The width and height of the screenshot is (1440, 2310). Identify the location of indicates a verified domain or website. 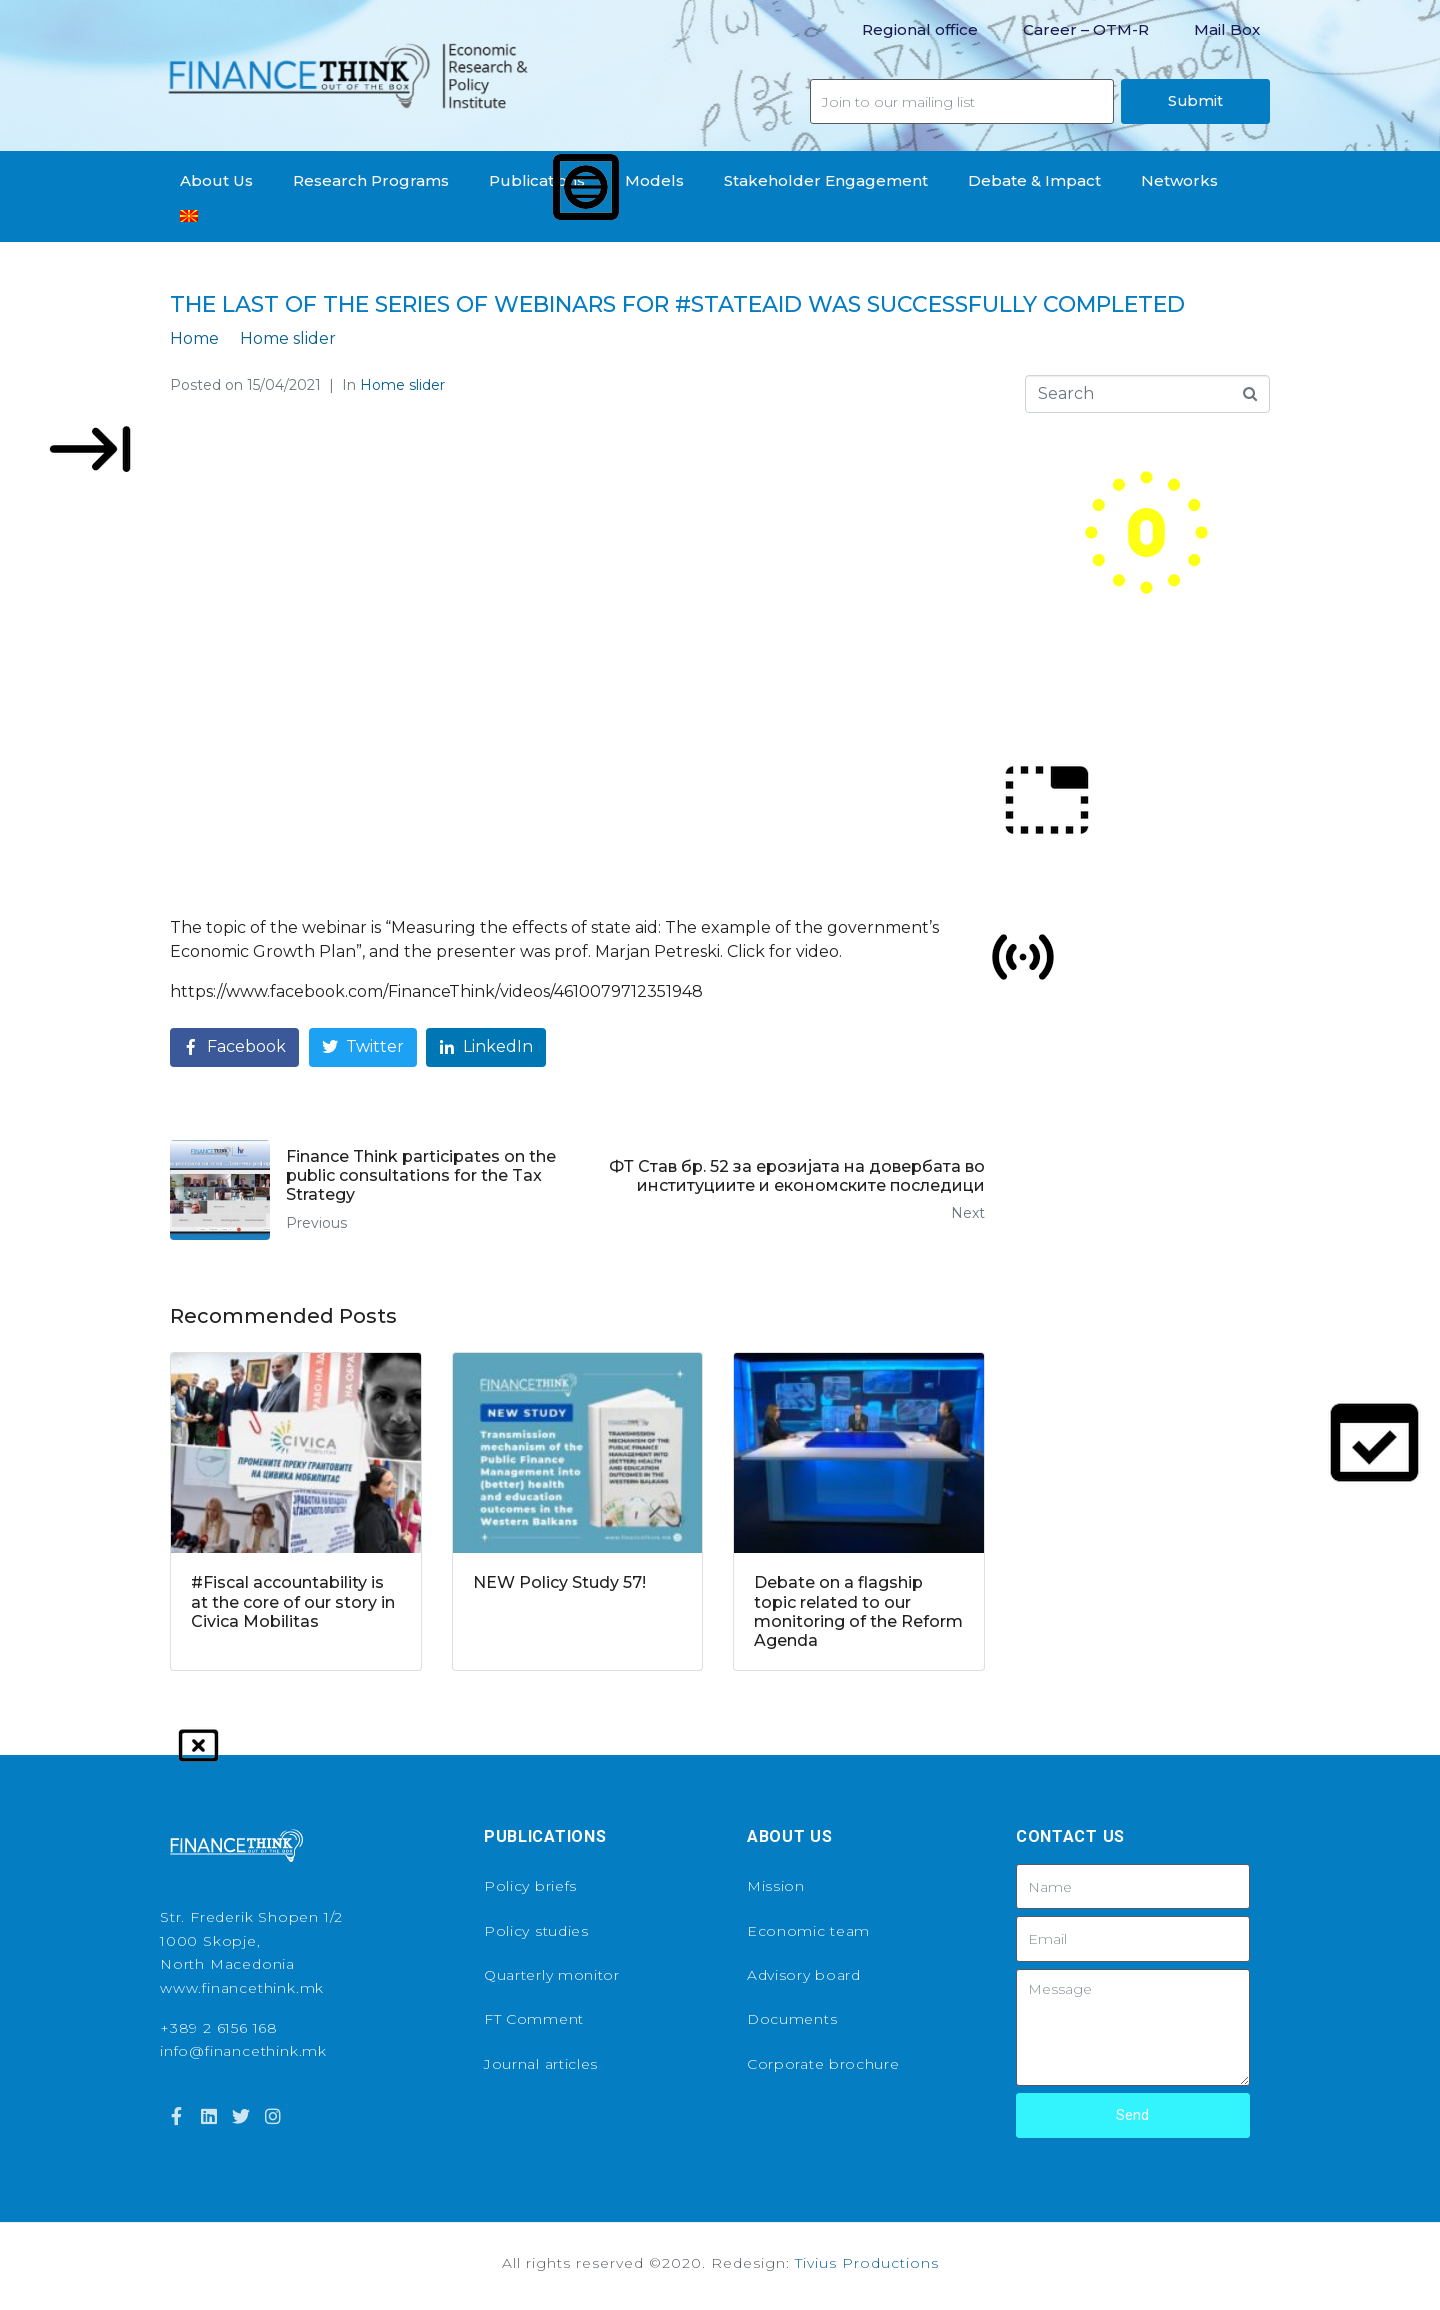
(1374, 1442).